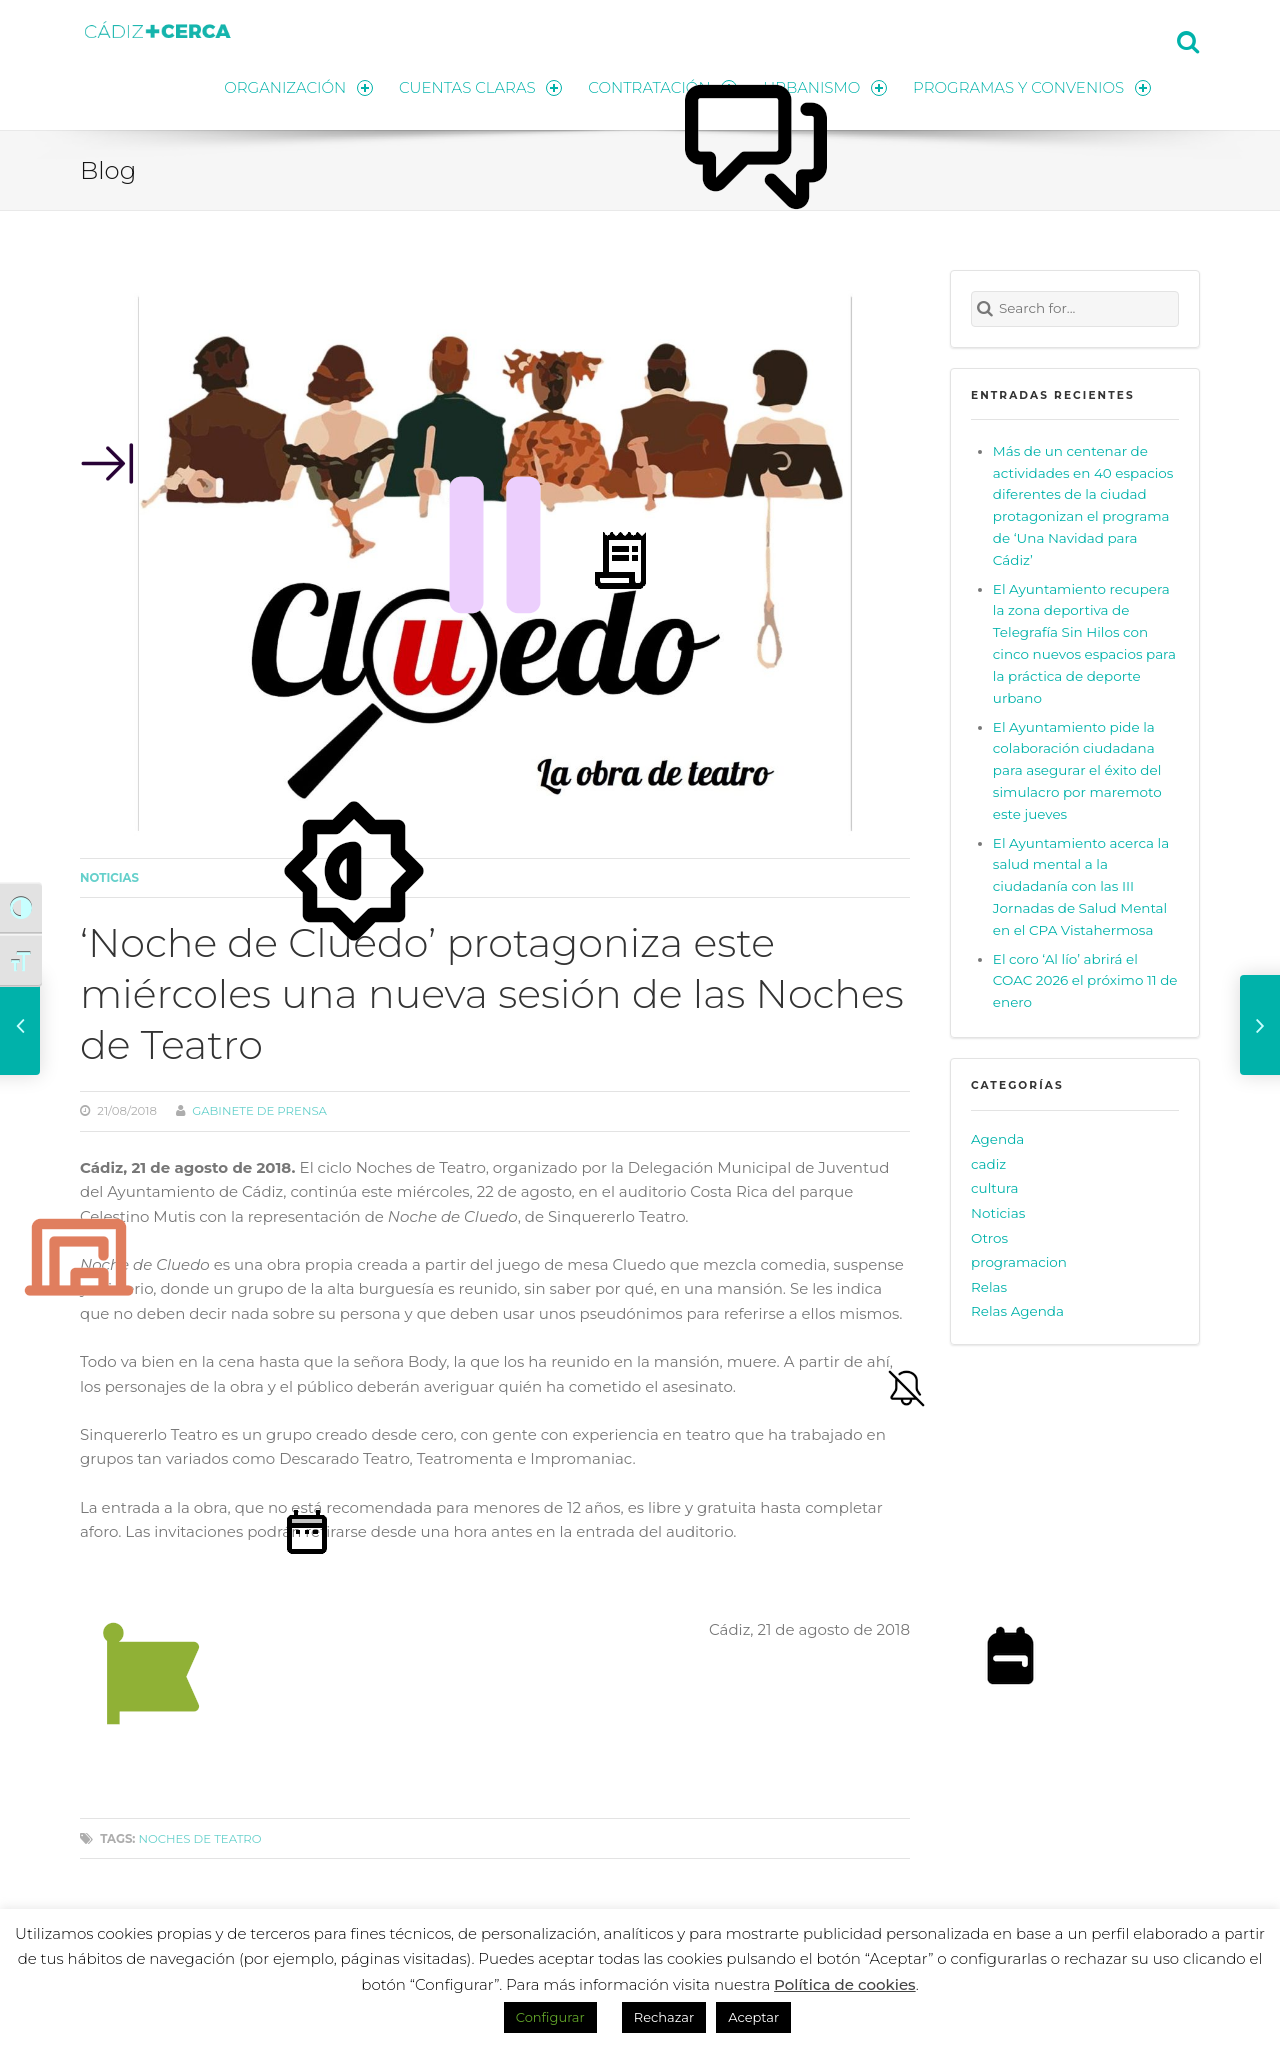  I want to click on pause media playback, so click(495, 545).